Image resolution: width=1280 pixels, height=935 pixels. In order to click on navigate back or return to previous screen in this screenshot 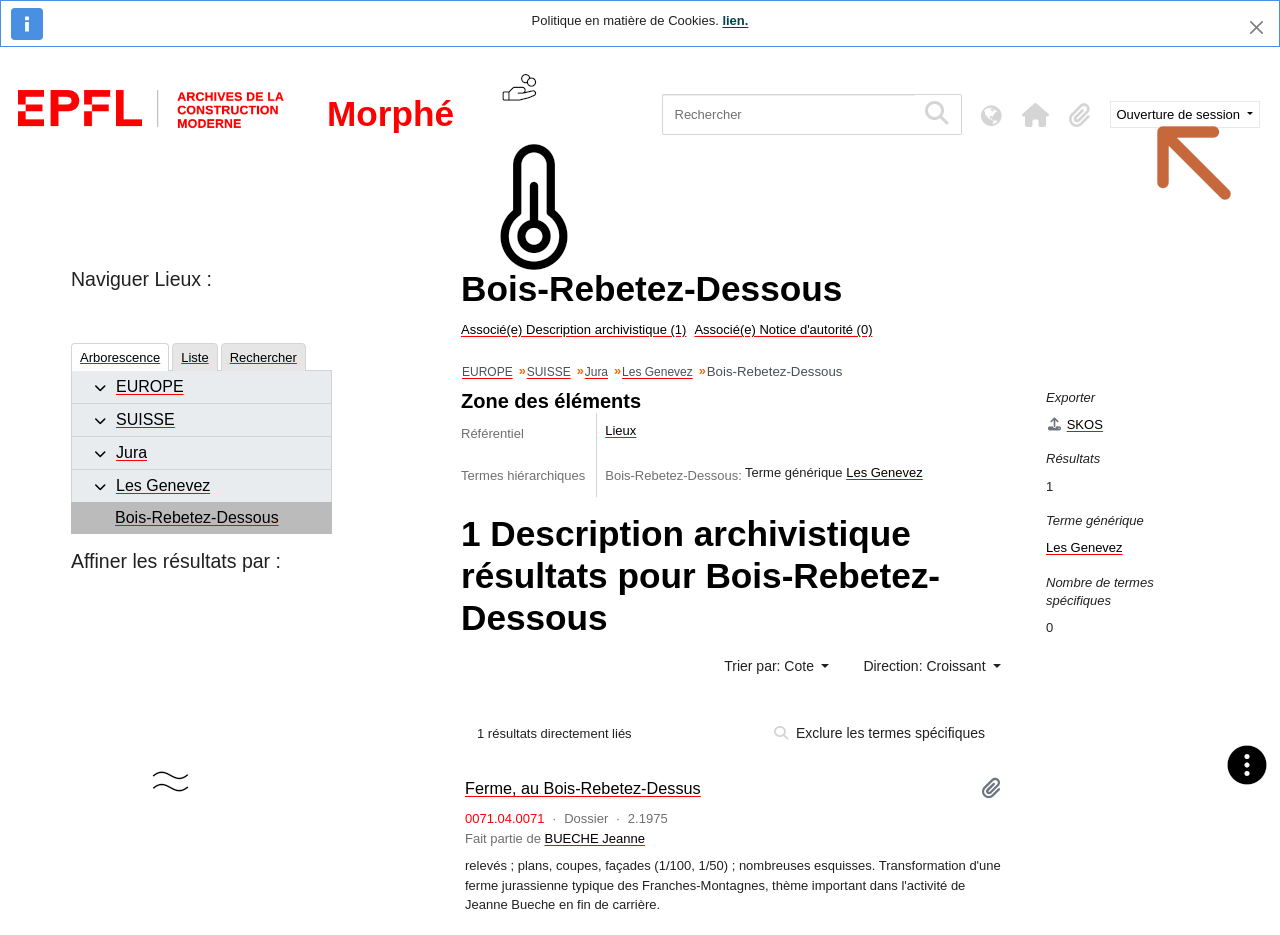, I will do `click(1194, 163)`.